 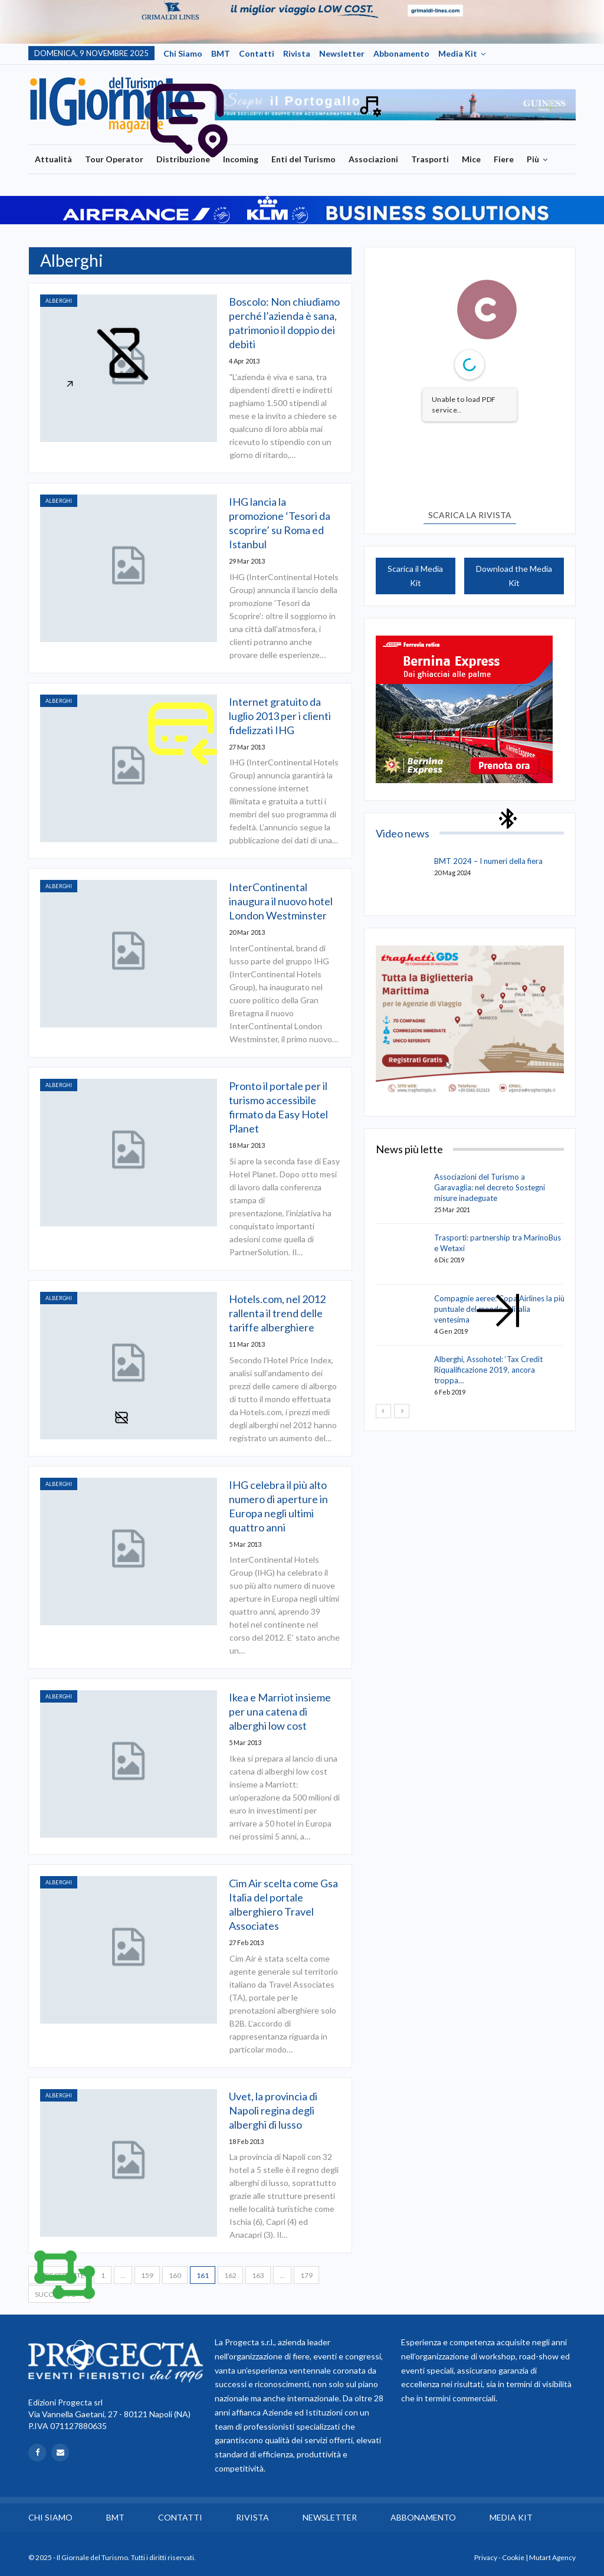 I want to click on pin a message to a specific location, so click(x=187, y=117).